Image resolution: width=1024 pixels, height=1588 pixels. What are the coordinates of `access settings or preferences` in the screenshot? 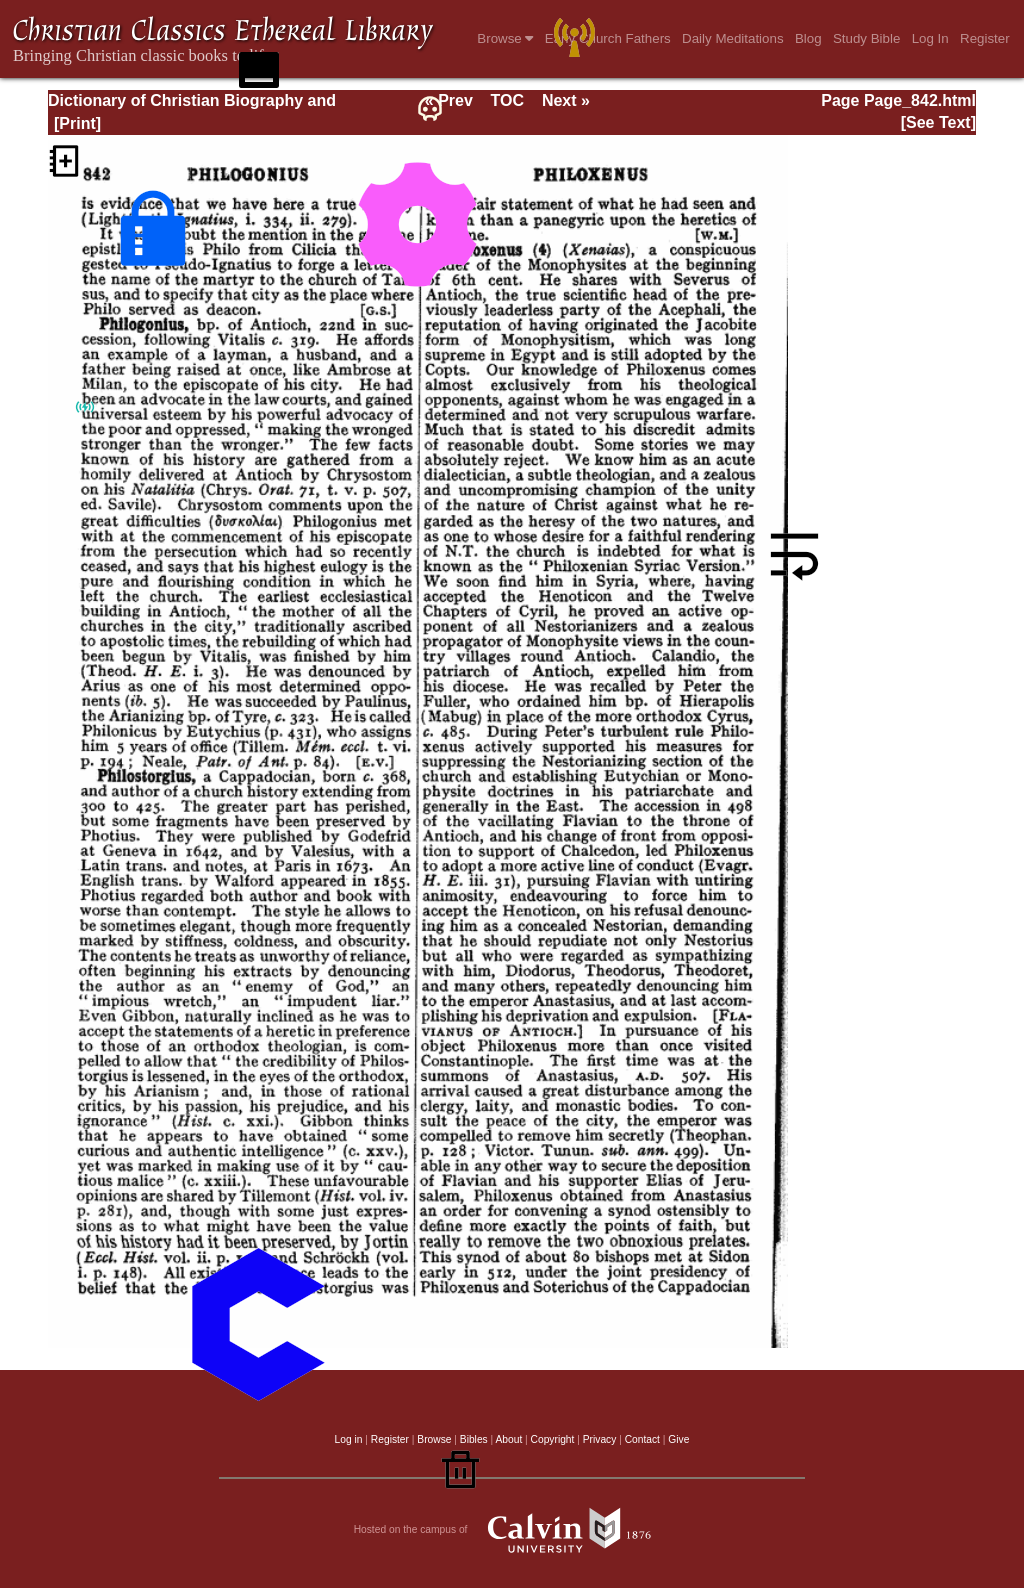 It's located at (417, 224).